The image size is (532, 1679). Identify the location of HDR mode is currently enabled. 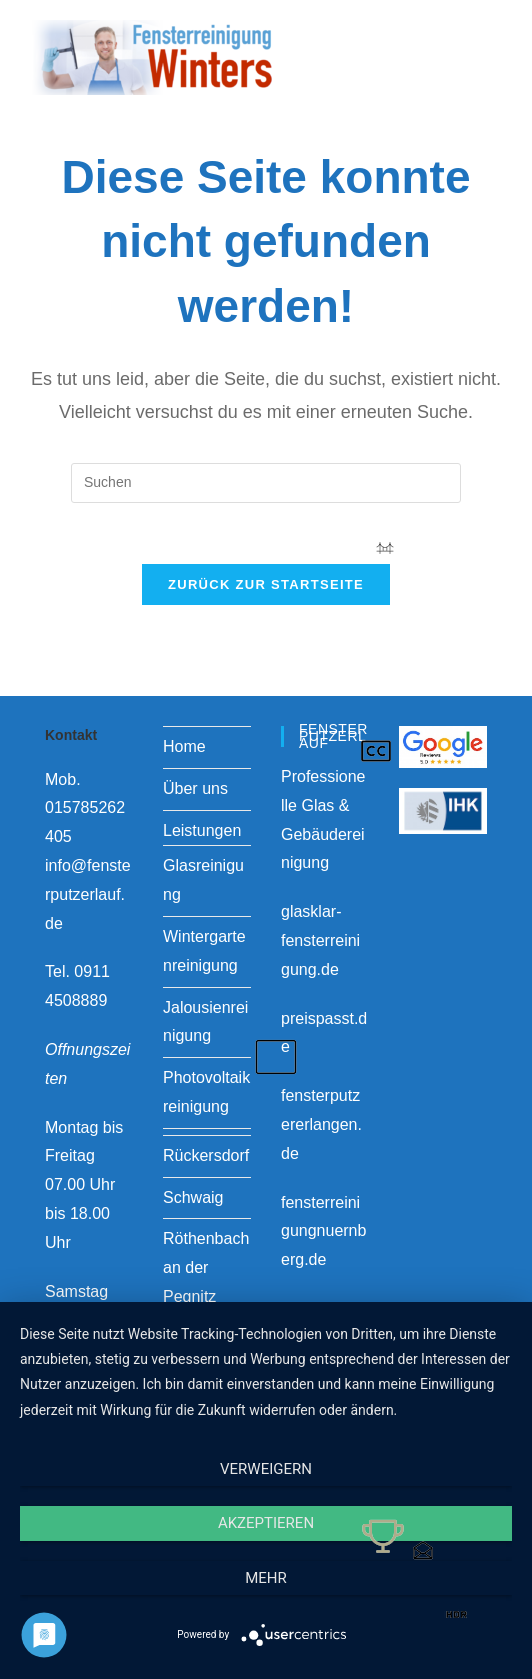
(456, 1614).